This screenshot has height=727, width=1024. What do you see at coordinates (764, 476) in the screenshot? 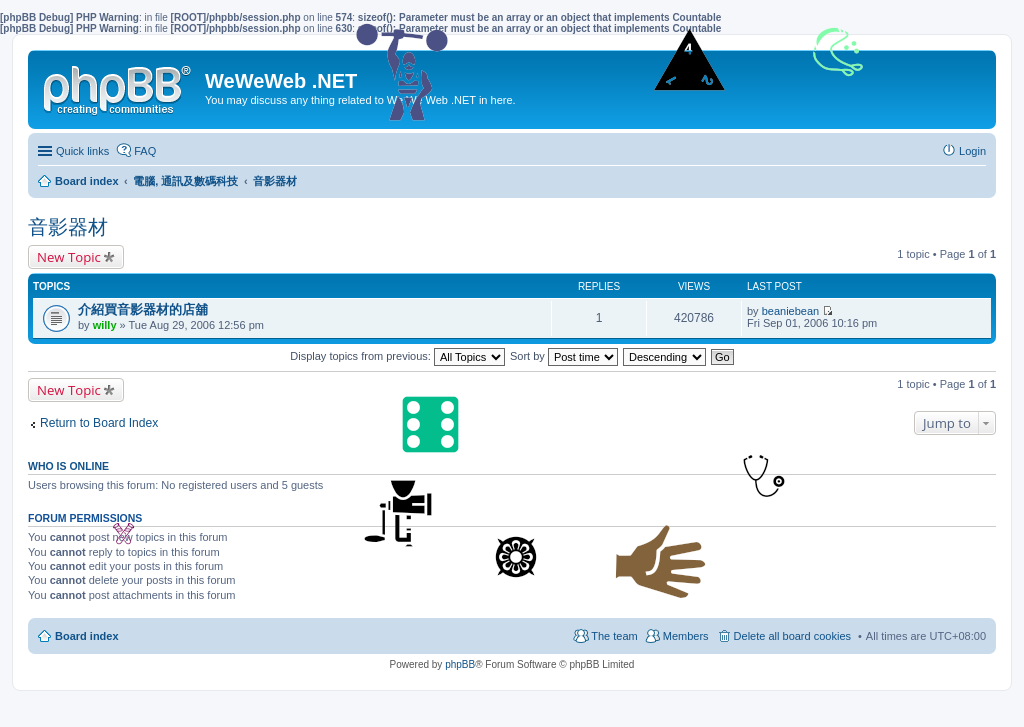
I see `access health or medical features` at bounding box center [764, 476].